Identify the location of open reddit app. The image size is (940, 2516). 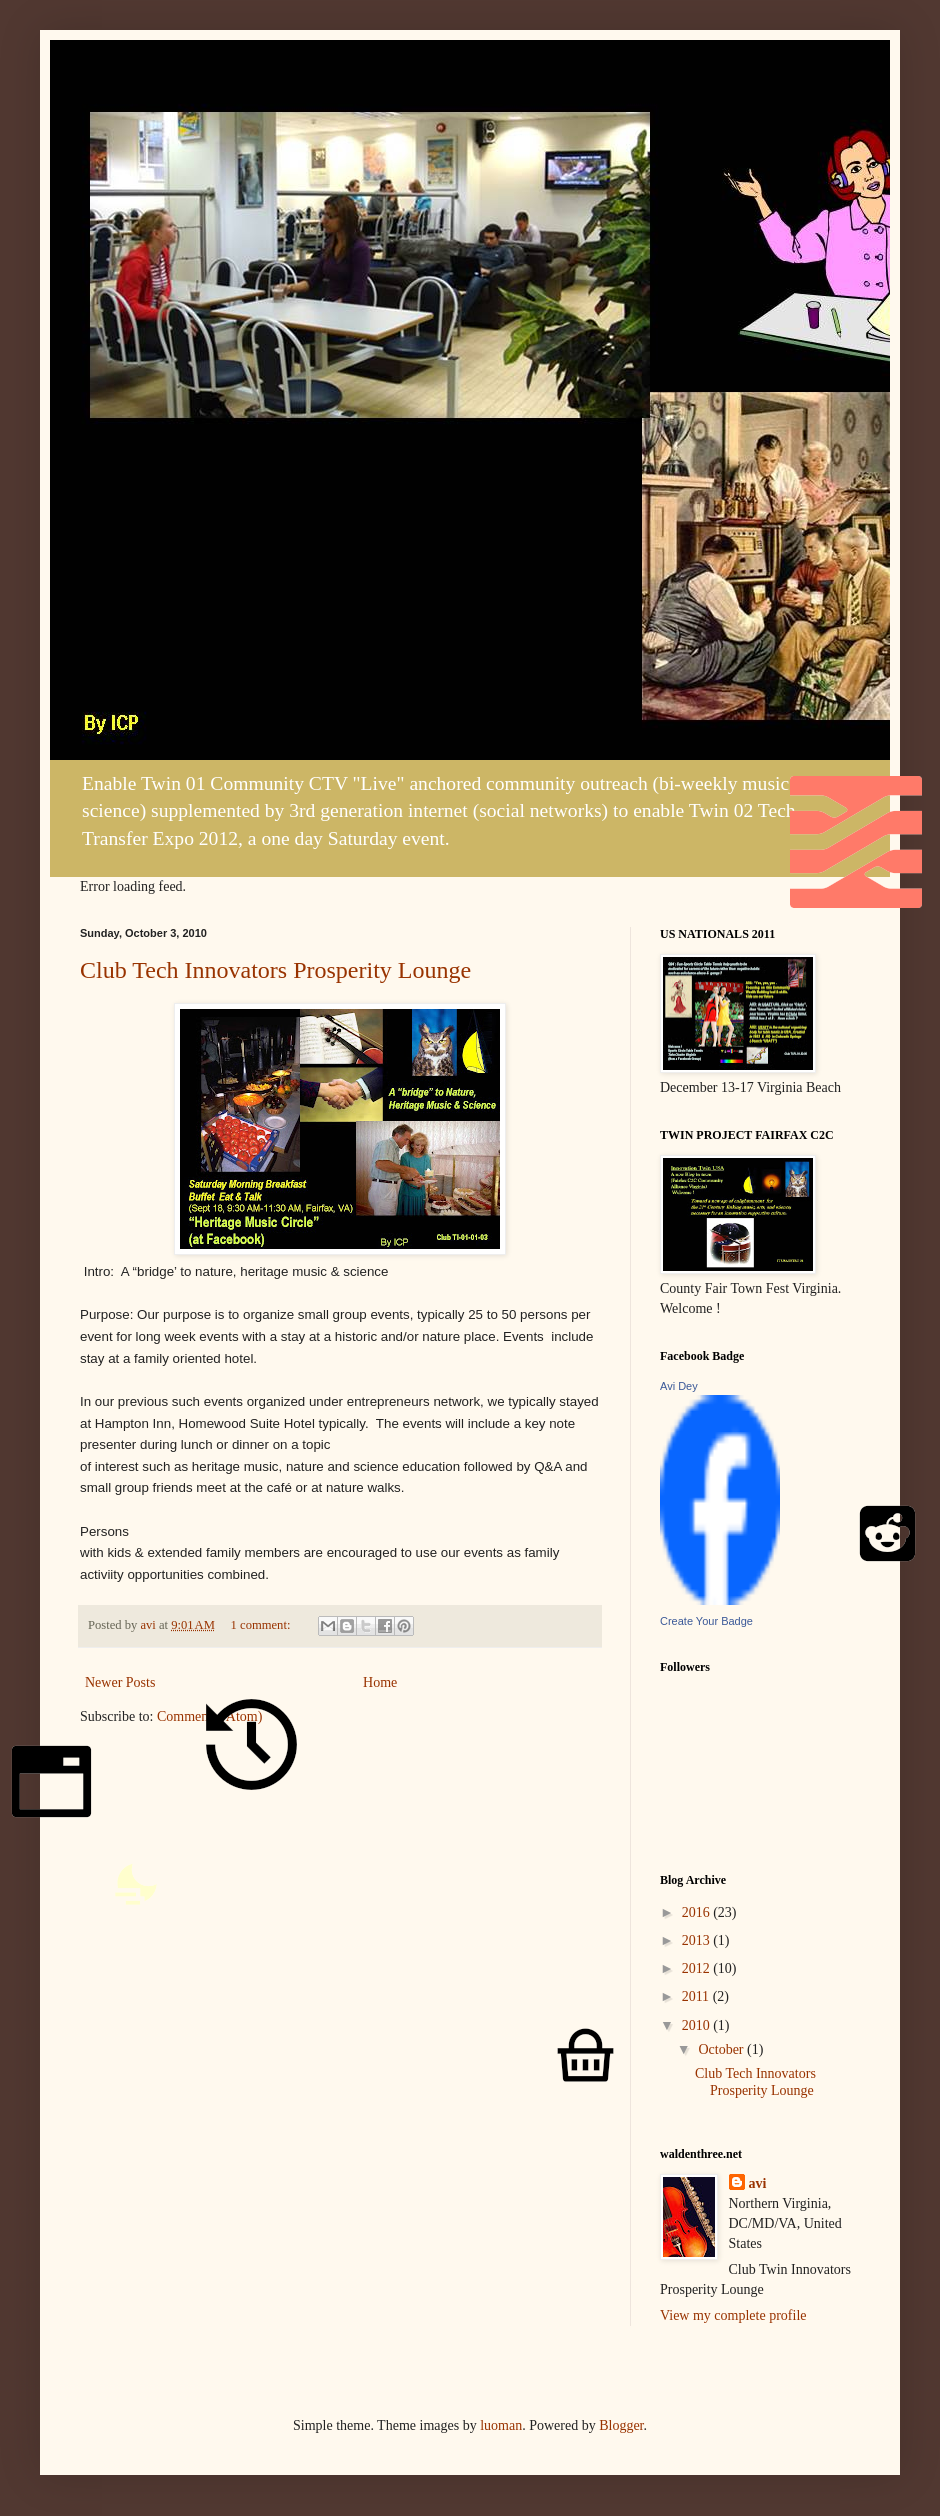
(887, 1533).